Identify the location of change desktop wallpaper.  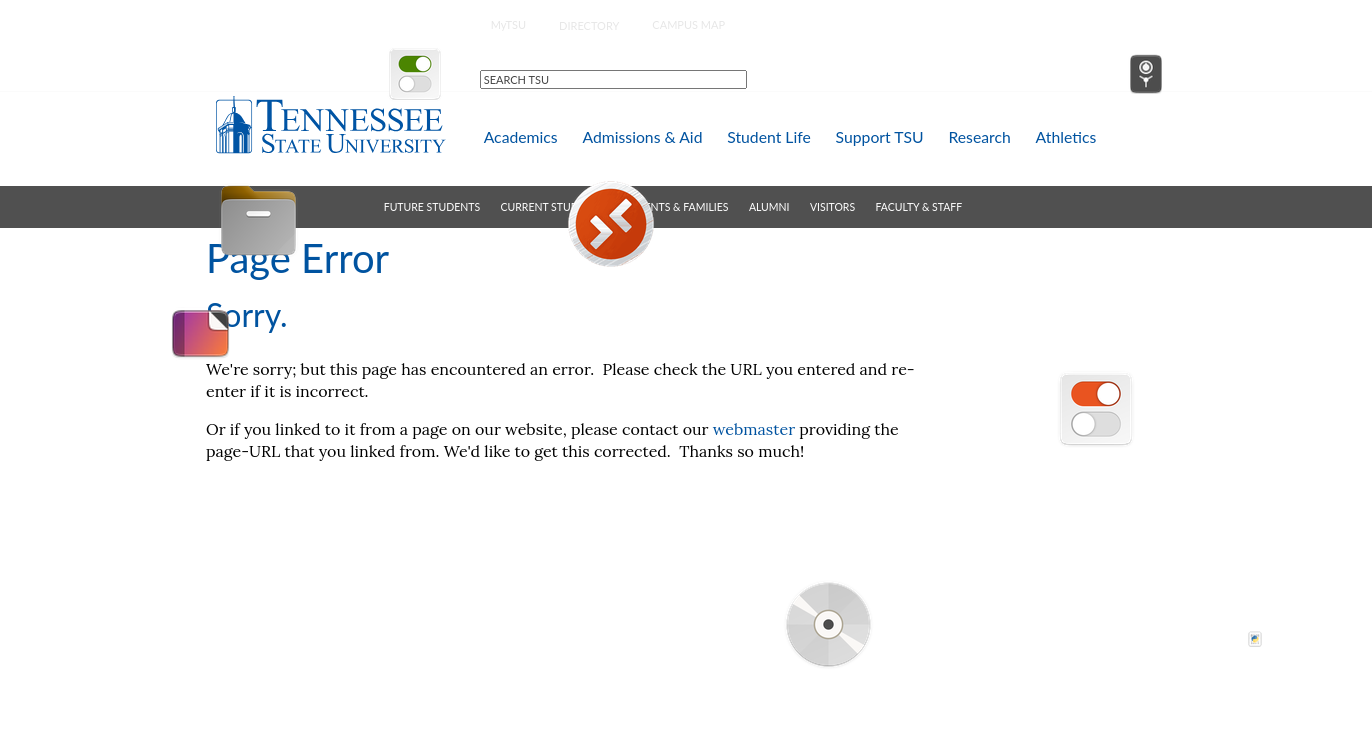
(200, 333).